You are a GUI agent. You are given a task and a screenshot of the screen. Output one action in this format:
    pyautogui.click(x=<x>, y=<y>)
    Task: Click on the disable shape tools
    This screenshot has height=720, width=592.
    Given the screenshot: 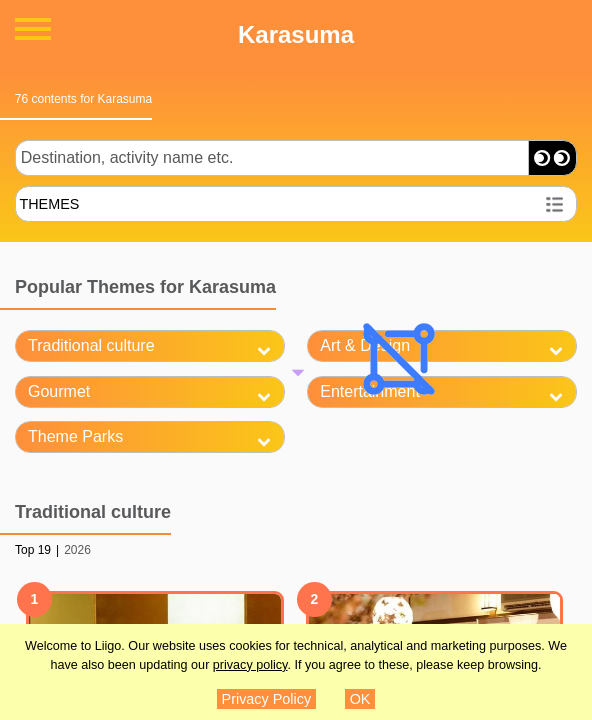 What is the action you would take?
    pyautogui.click(x=399, y=359)
    